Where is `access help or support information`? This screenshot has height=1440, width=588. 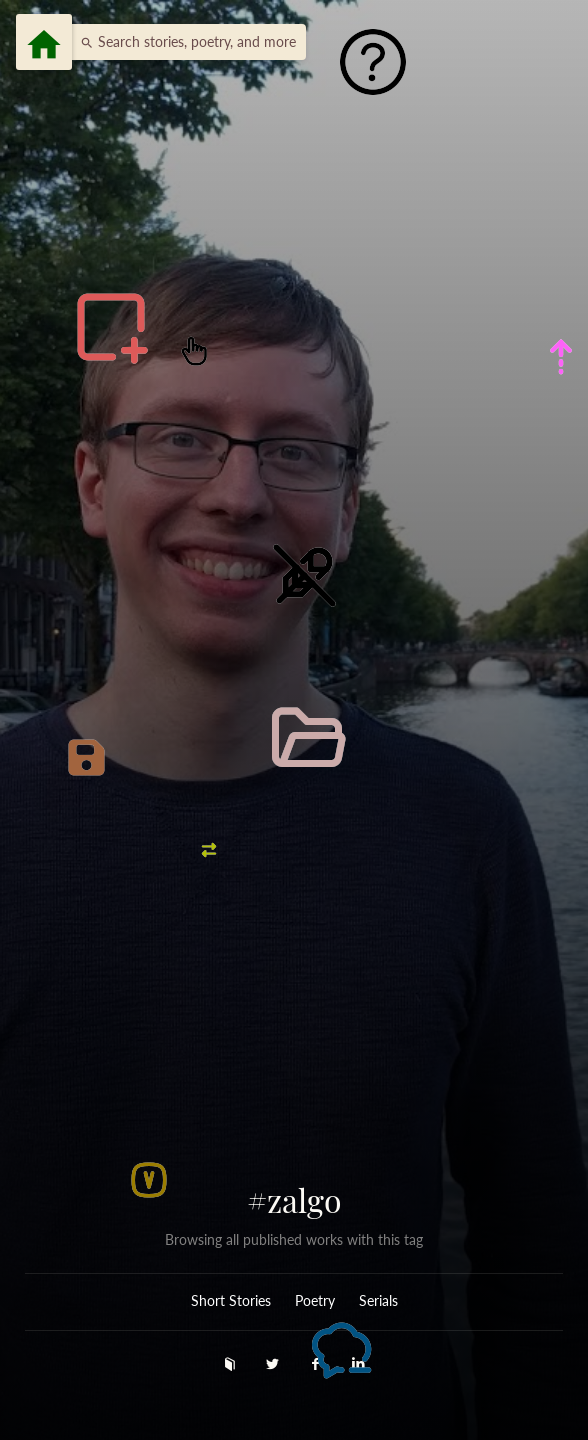
access help or support information is located at coordinates (373, 62).